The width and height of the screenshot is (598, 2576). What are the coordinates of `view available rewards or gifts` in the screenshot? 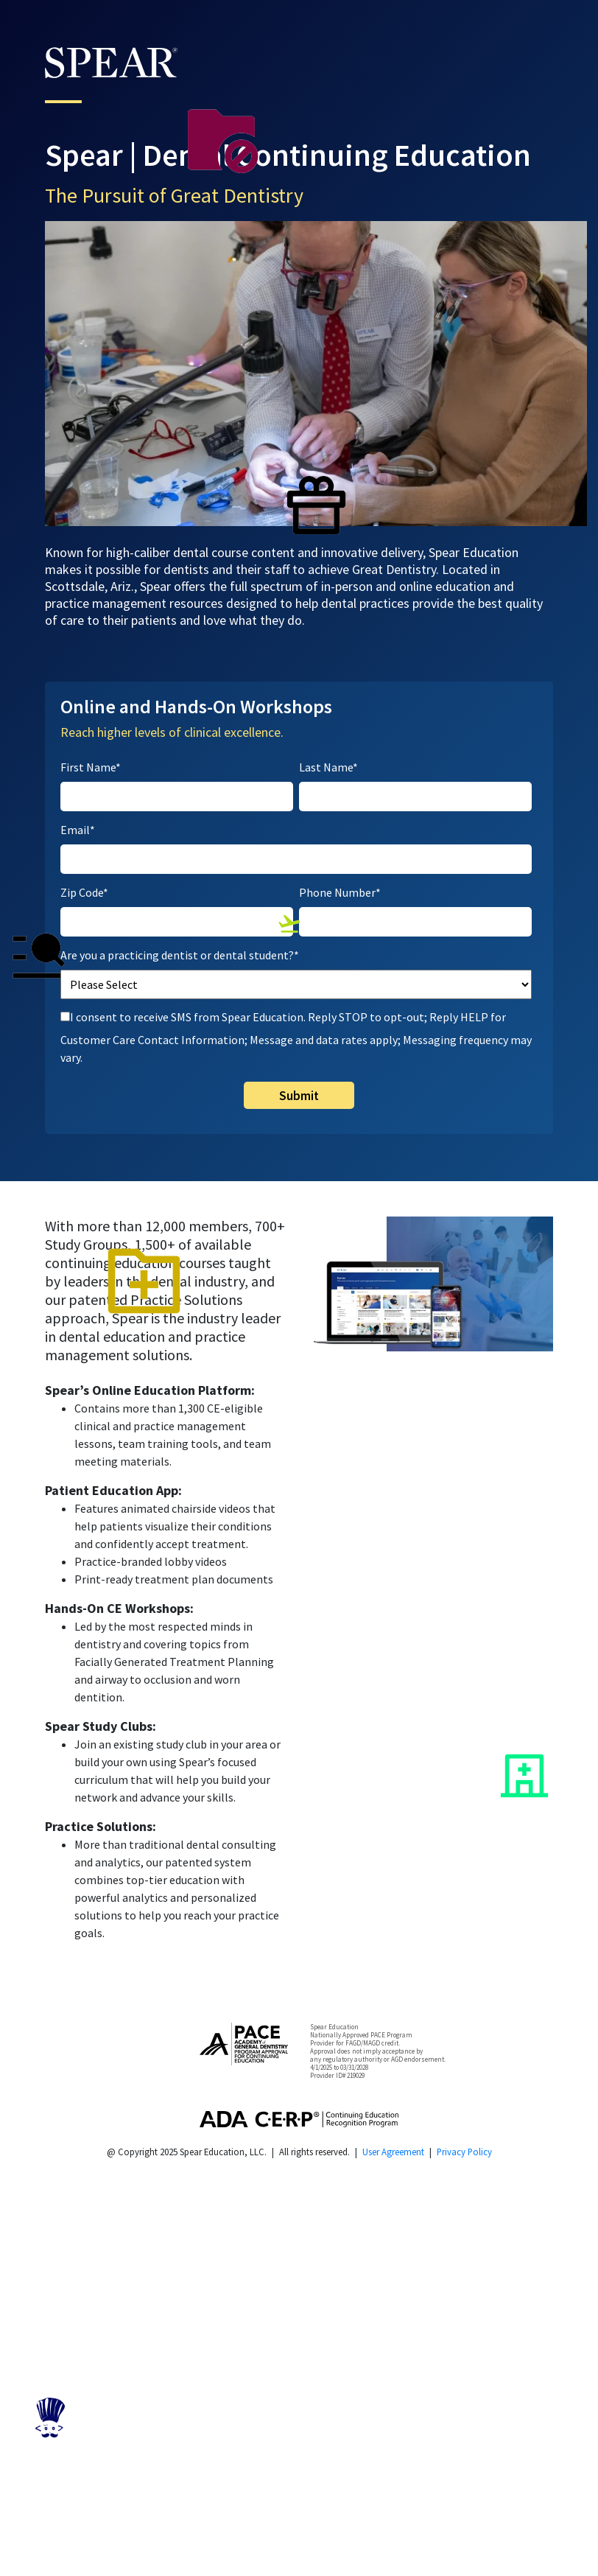 It's located at (316, 505).